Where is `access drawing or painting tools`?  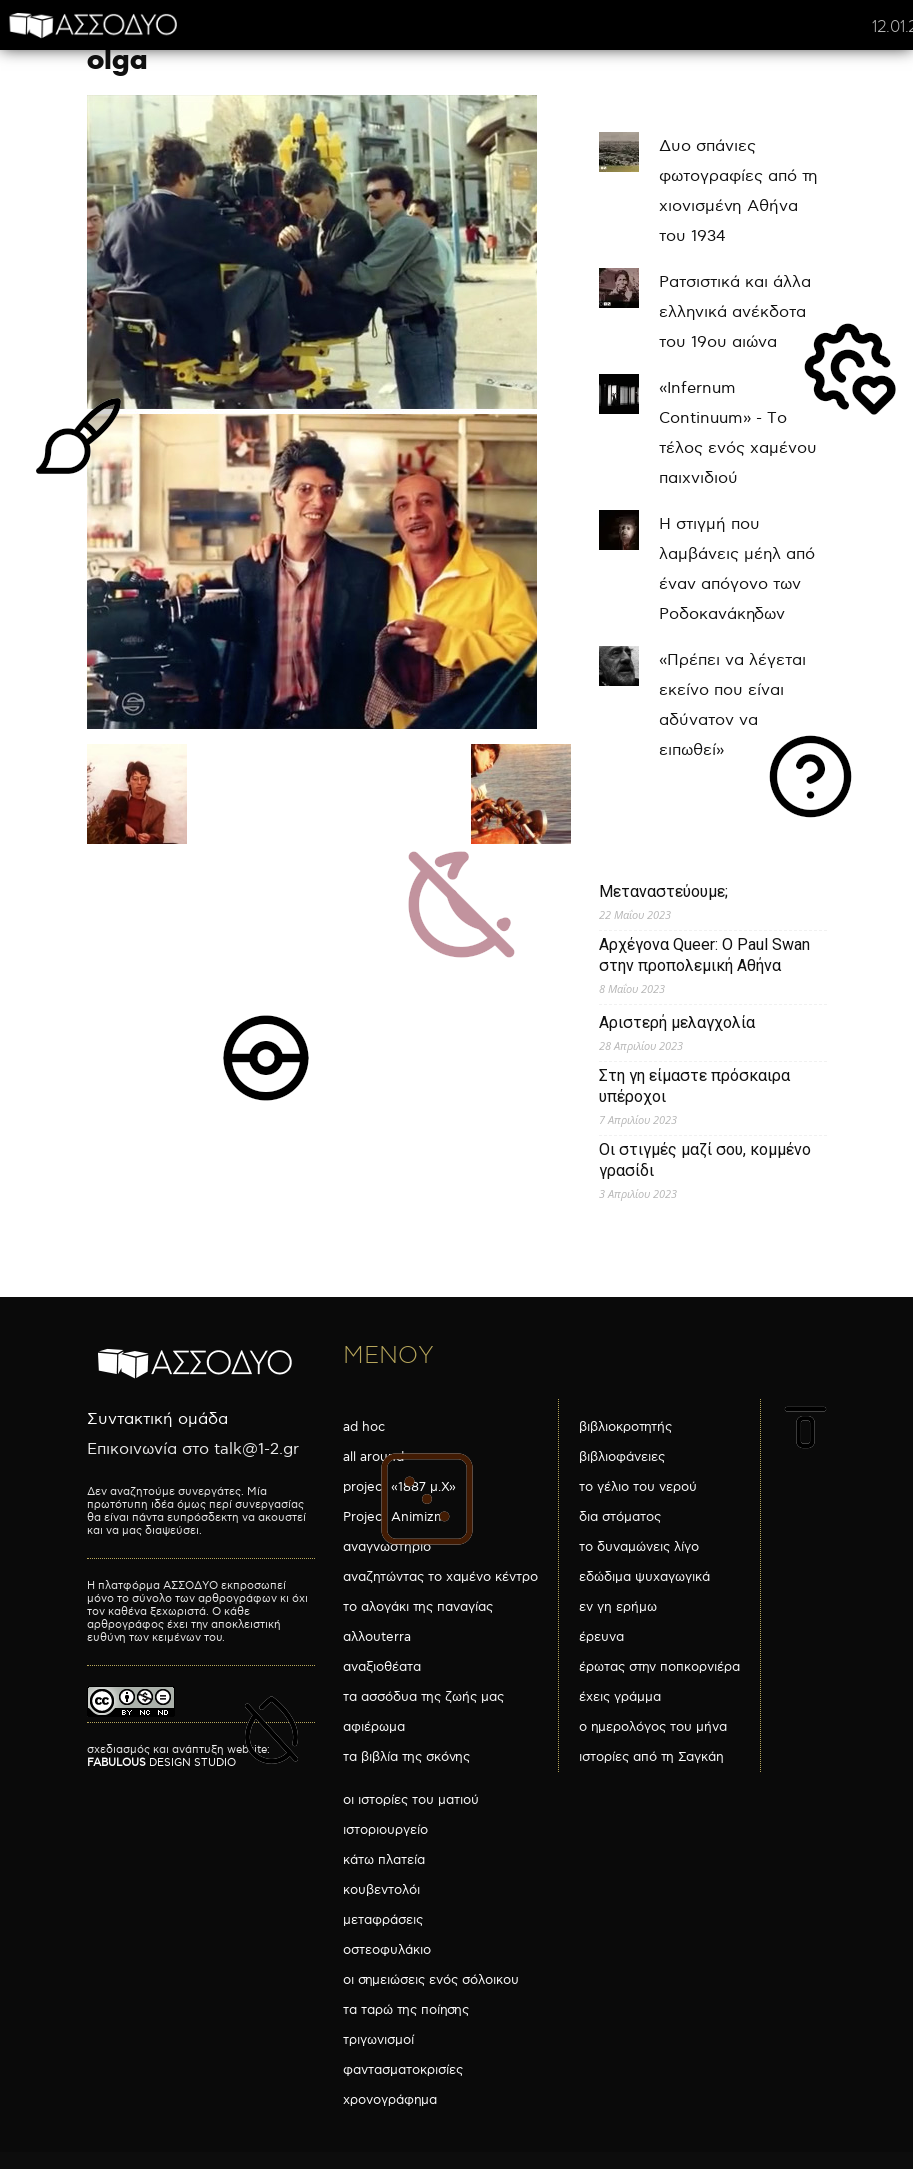 access drawing or painting tools is located at coordinates (81, 437).